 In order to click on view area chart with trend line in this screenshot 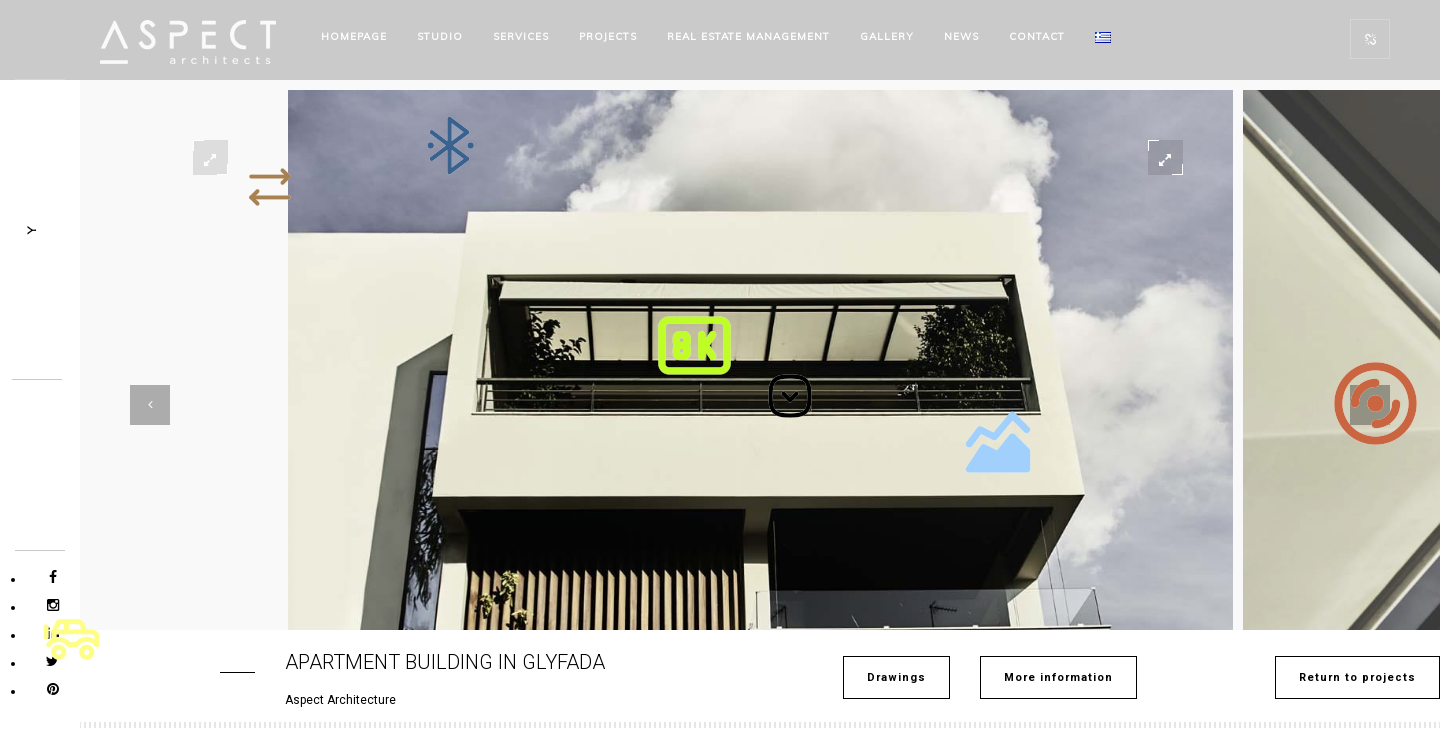, I will do `click(998, 444)`.